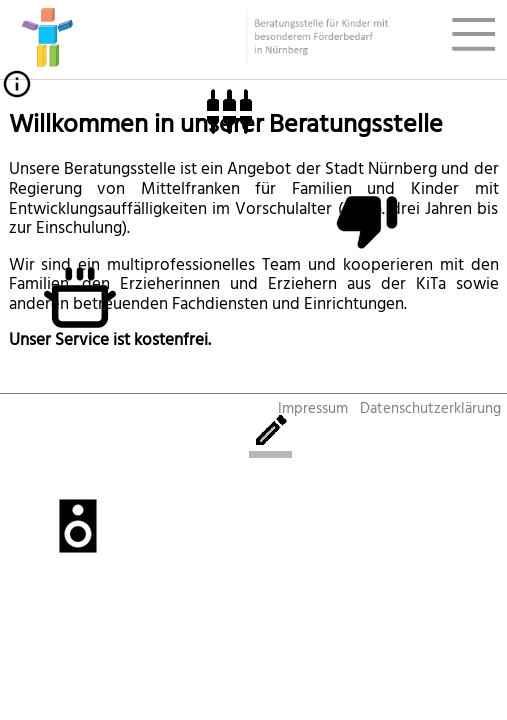 This screenshot has width=507, height=720. Describe the element at coordinates (78, 526) in the screenshot. I see `adjust speaker or audio output settings` at that location.